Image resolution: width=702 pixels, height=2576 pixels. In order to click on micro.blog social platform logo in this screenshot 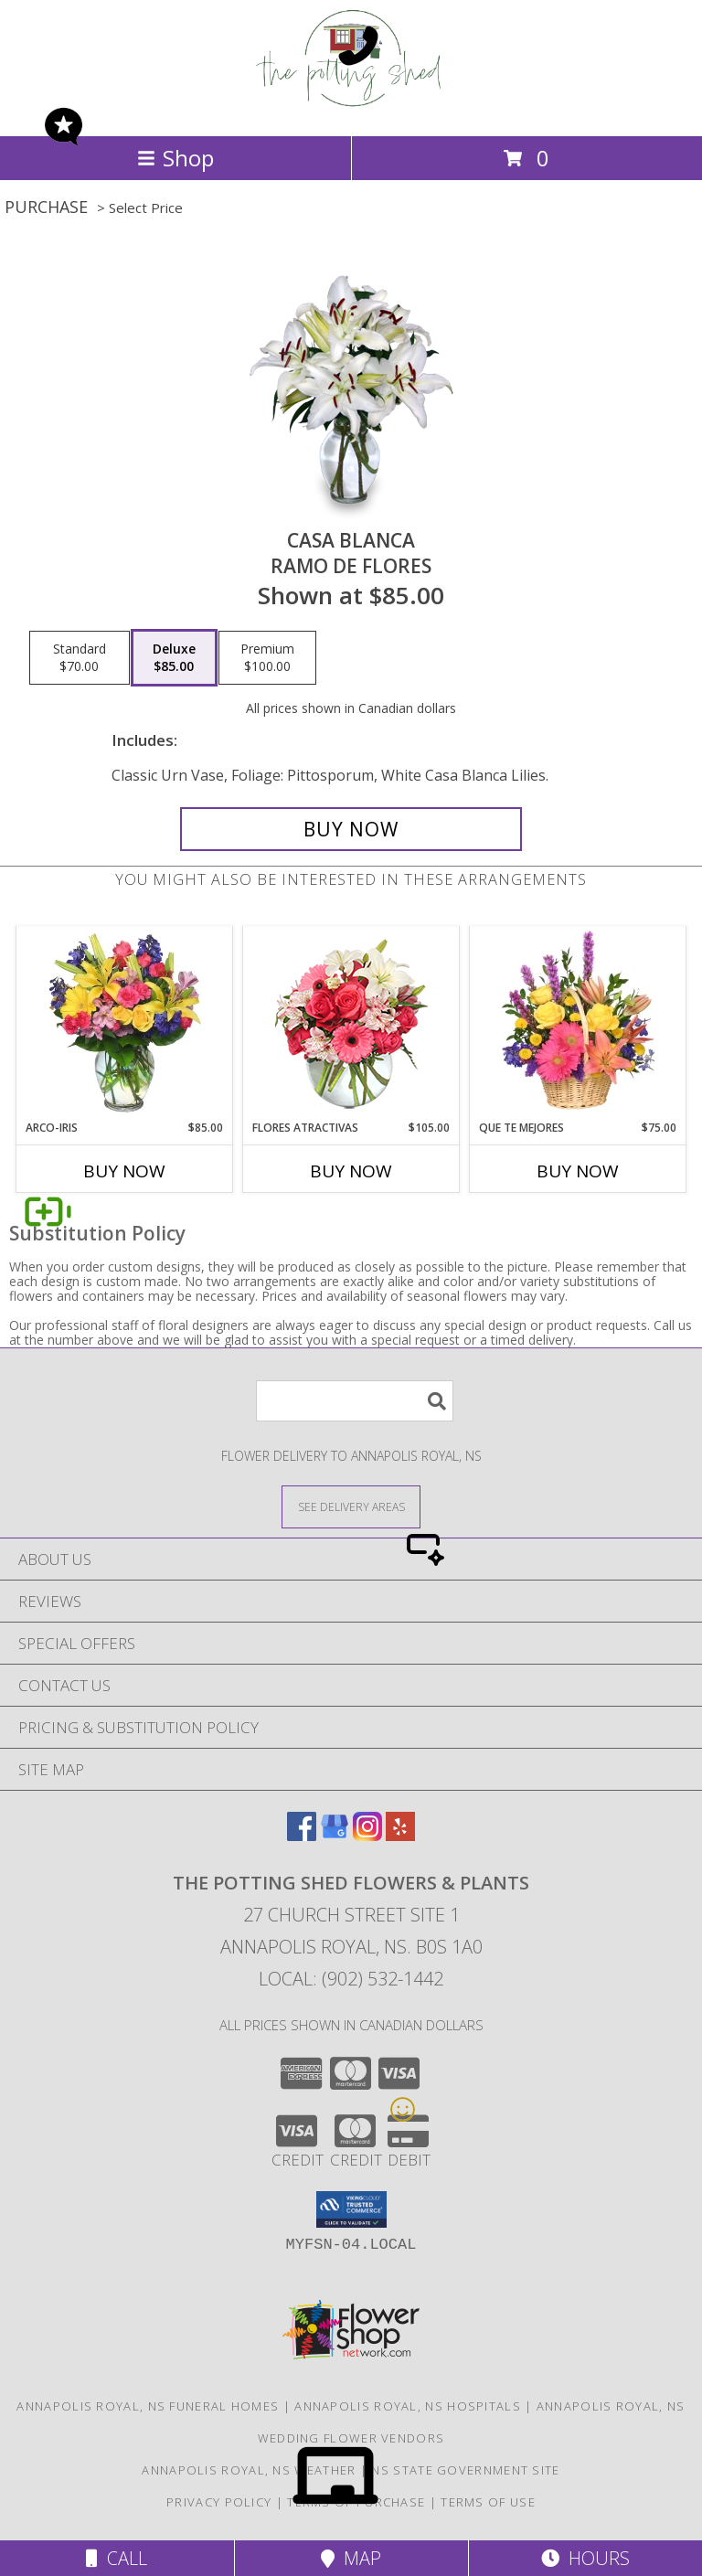, I will do `click(63, 126)`.